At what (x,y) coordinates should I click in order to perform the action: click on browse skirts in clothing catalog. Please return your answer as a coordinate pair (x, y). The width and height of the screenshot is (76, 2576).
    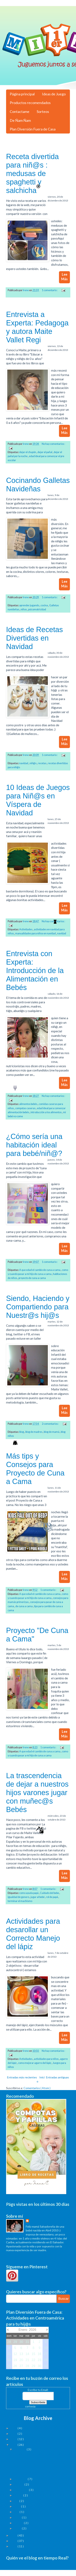
    Looking at the image, I should click on (15, 1443).